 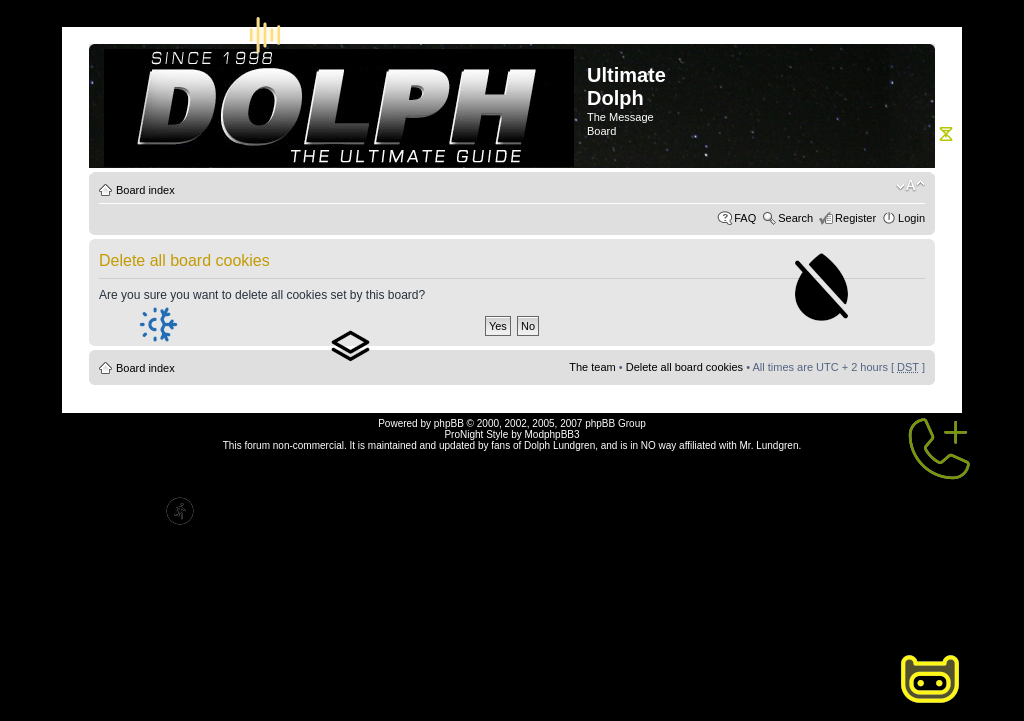 I want to click on audio or sound visualization, so click(x=265, y=35).